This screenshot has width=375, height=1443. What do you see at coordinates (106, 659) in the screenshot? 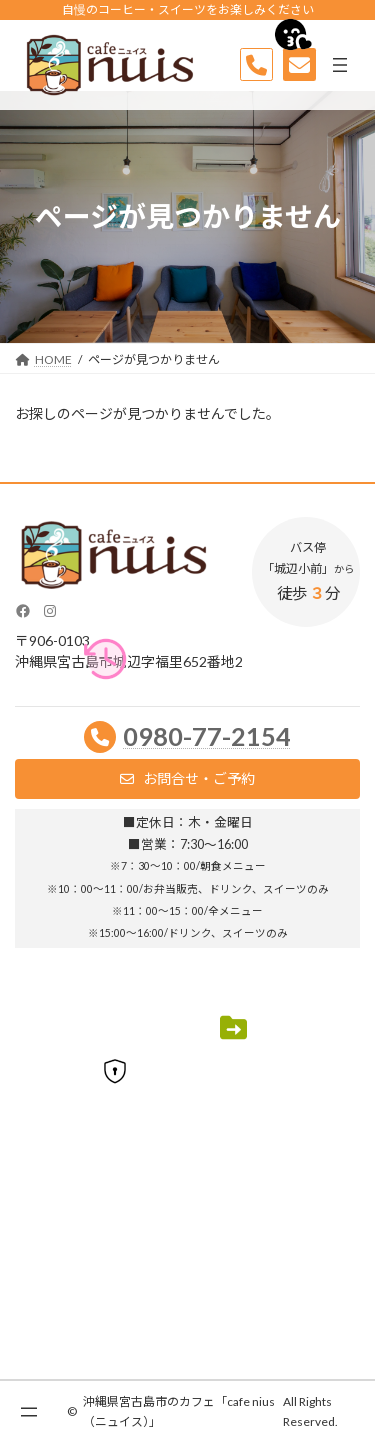
I see `undo or revert to a previous state` at bounding box center [106, 659].